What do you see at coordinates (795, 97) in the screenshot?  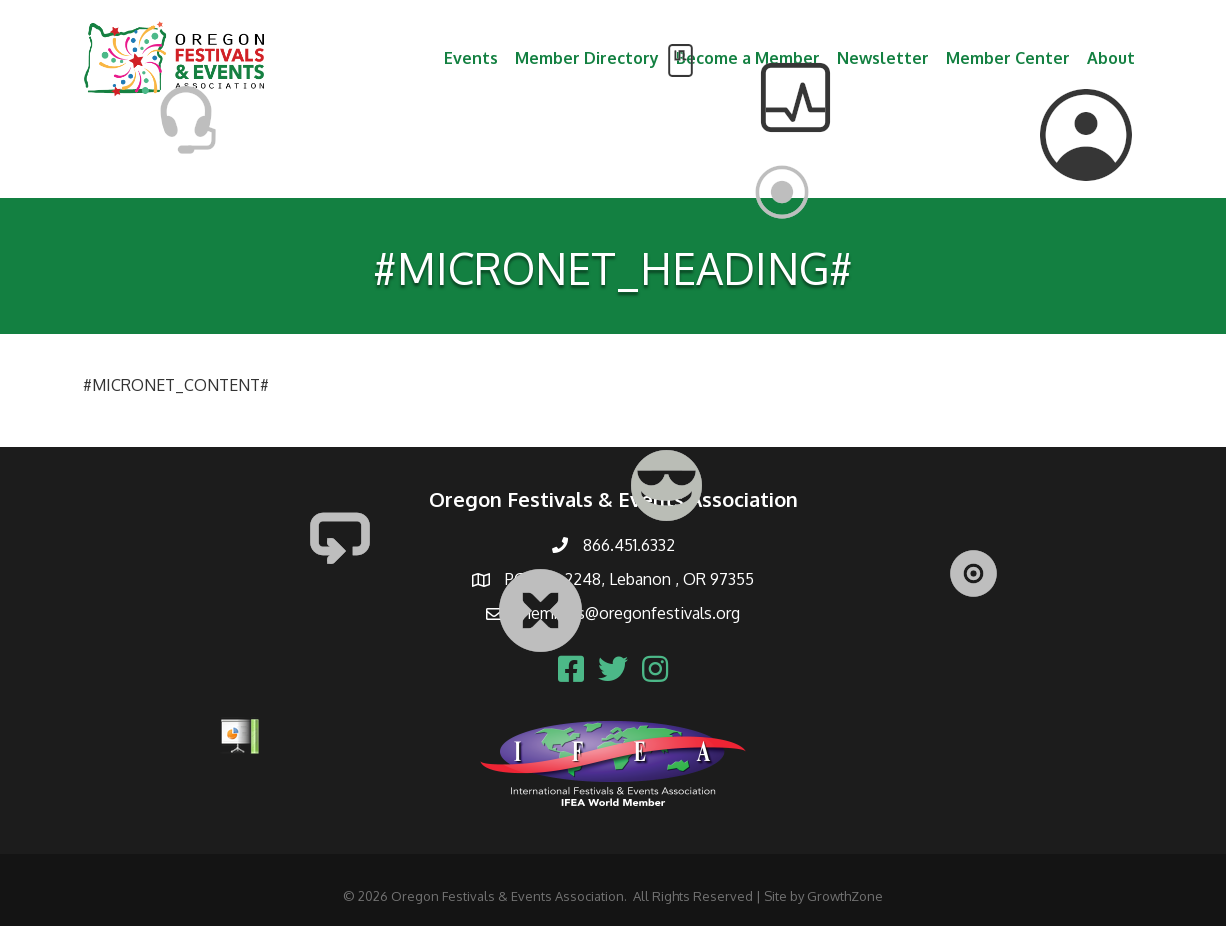 I see `open system monitor or activity monitor` at bounding box center [795, 97].